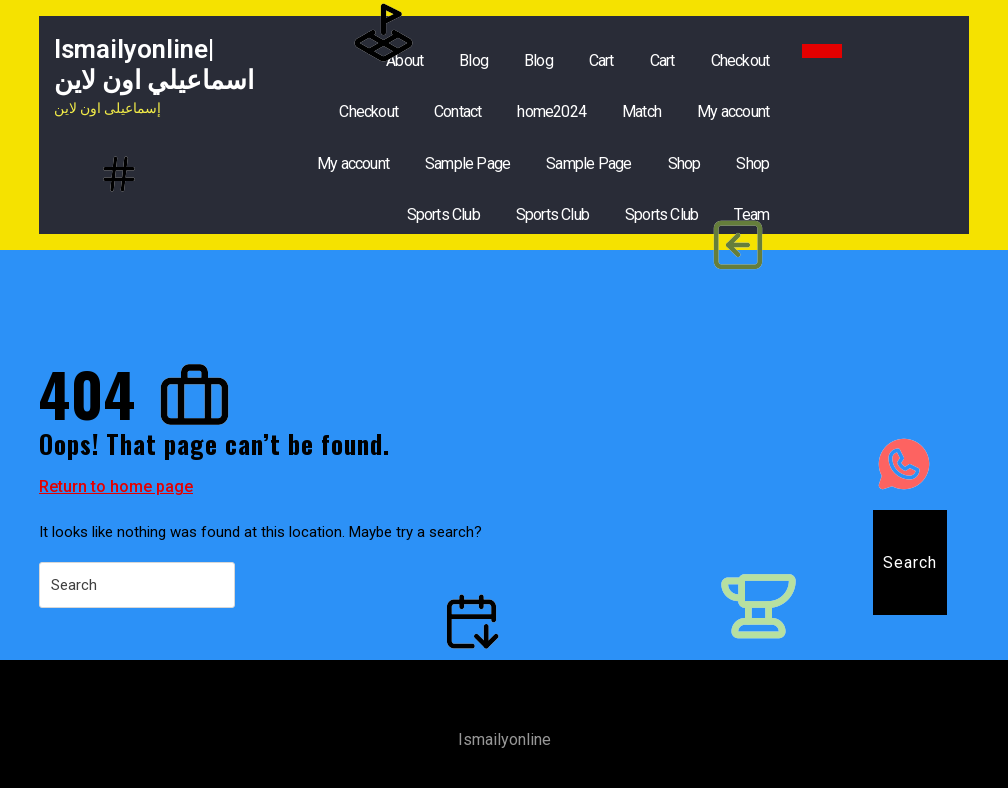  I want to click on open WhatsApp messaging app, so click(904, 464).